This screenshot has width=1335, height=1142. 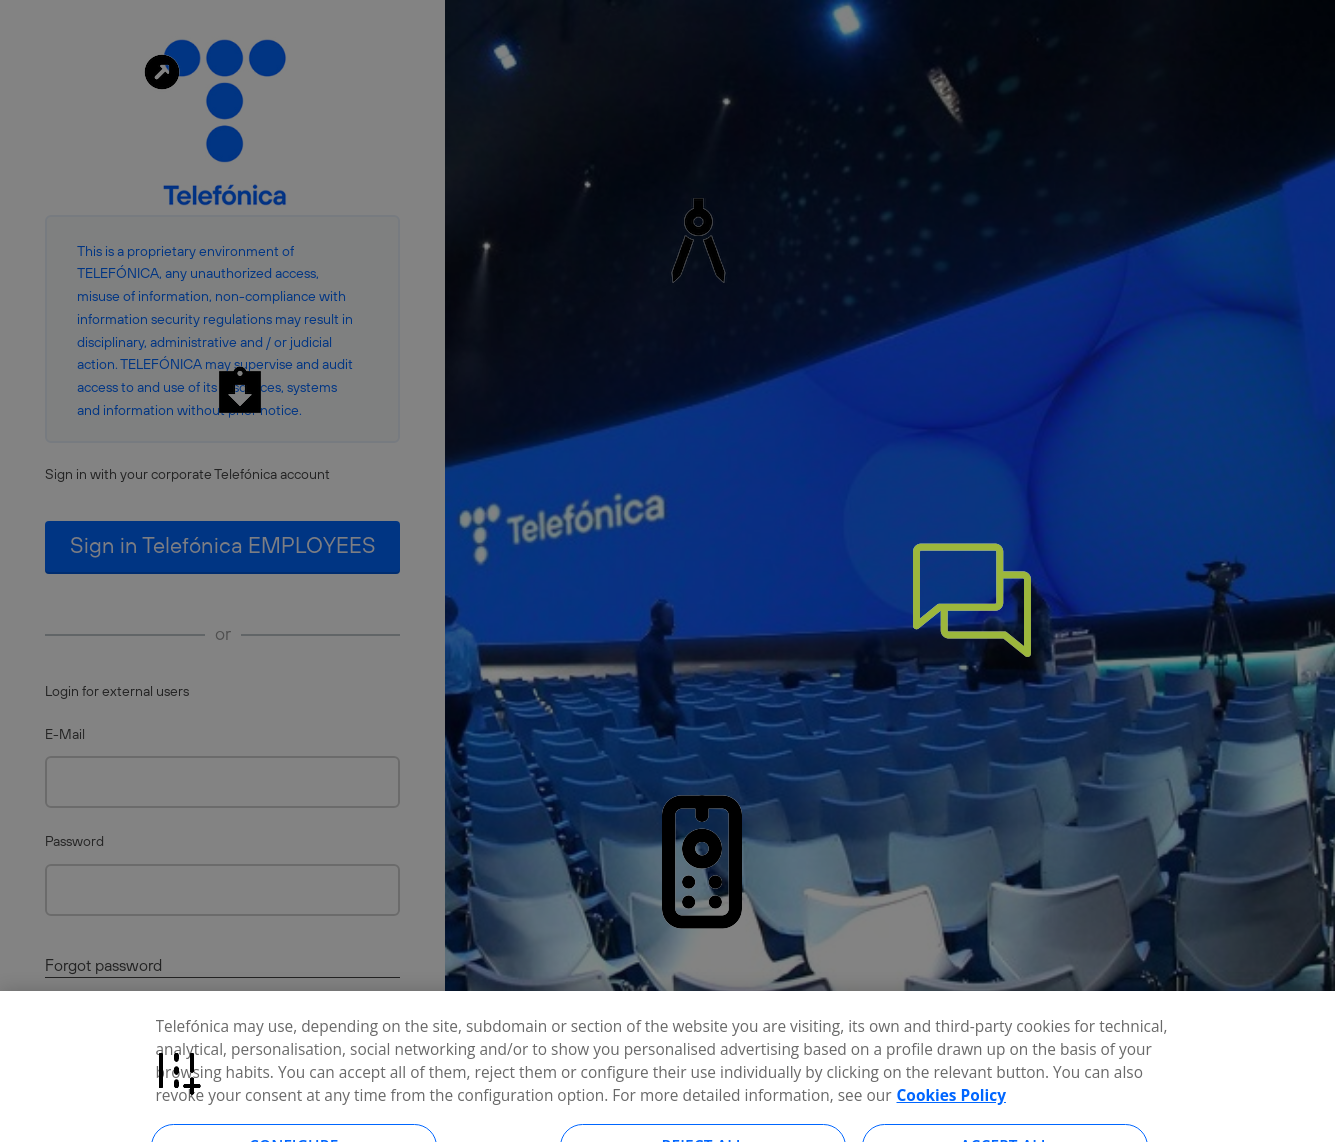 I want to click on access remote control settings, so click(x=702, y=862).